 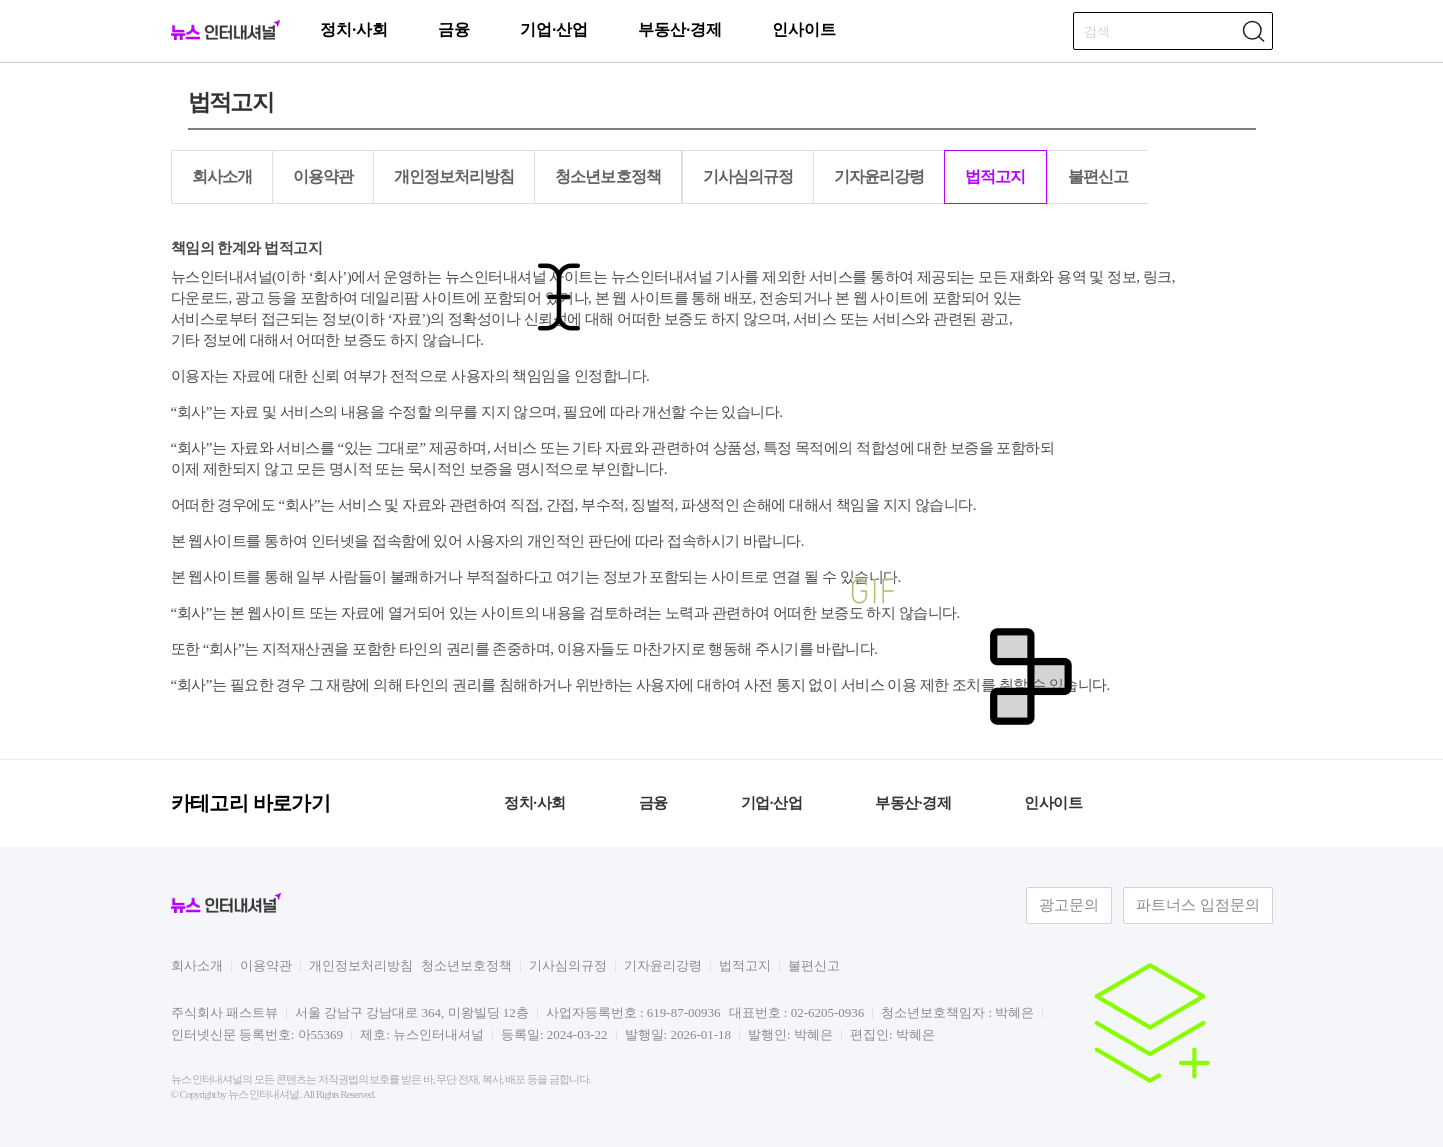 I want to click on insert a gif into your message, so click(x=873, y=591).